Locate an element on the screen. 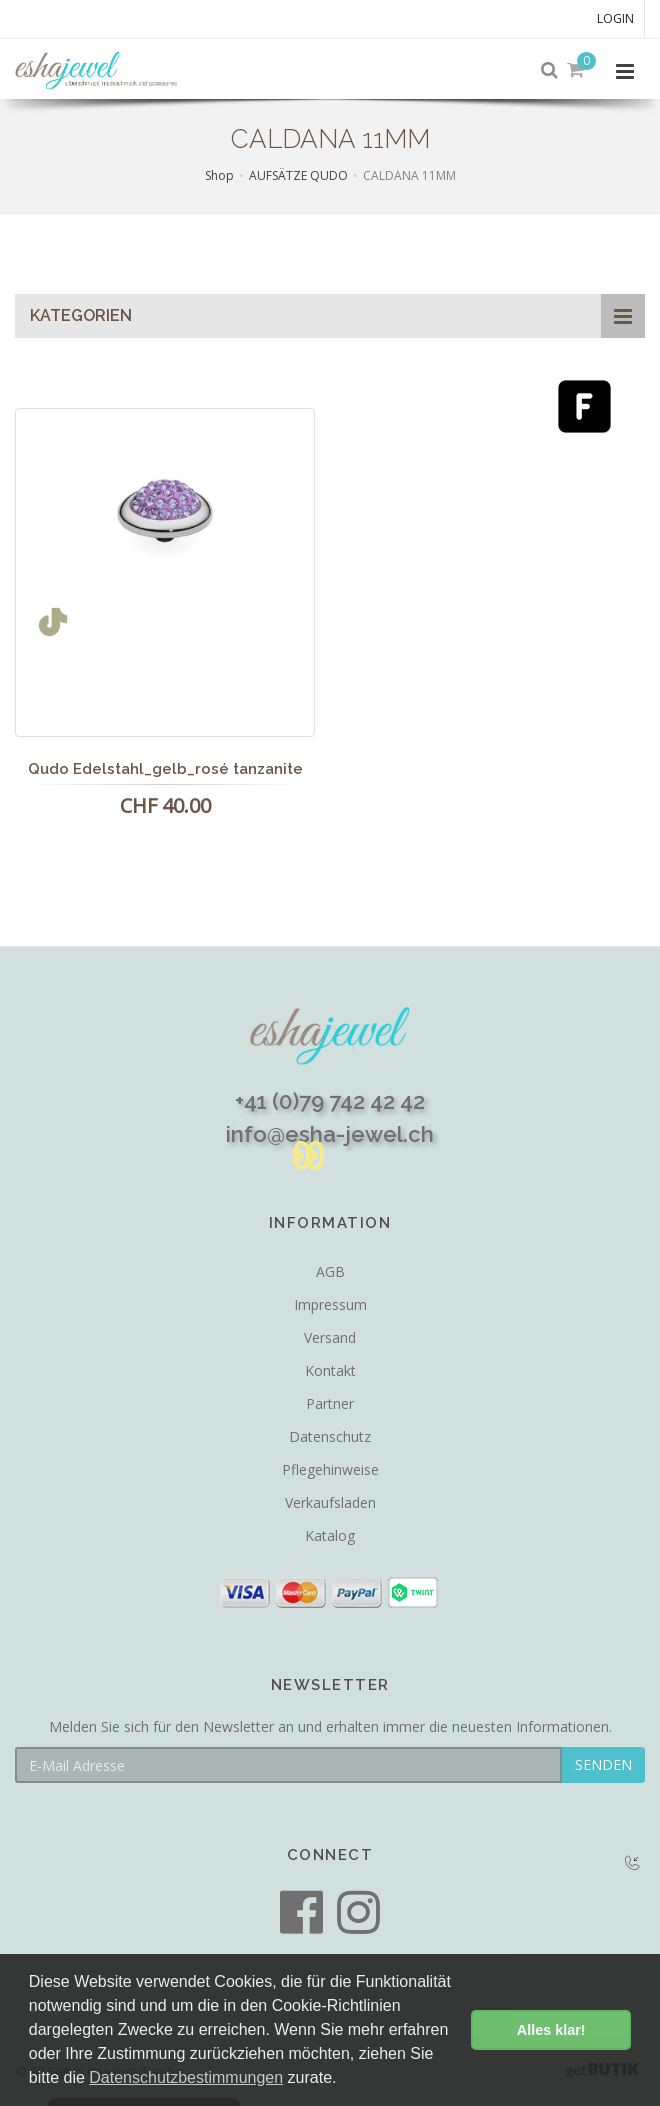 The height and width of the screenshot is (2106, 660). mark content as viewed or seen is located at coordinates (308, 1155).